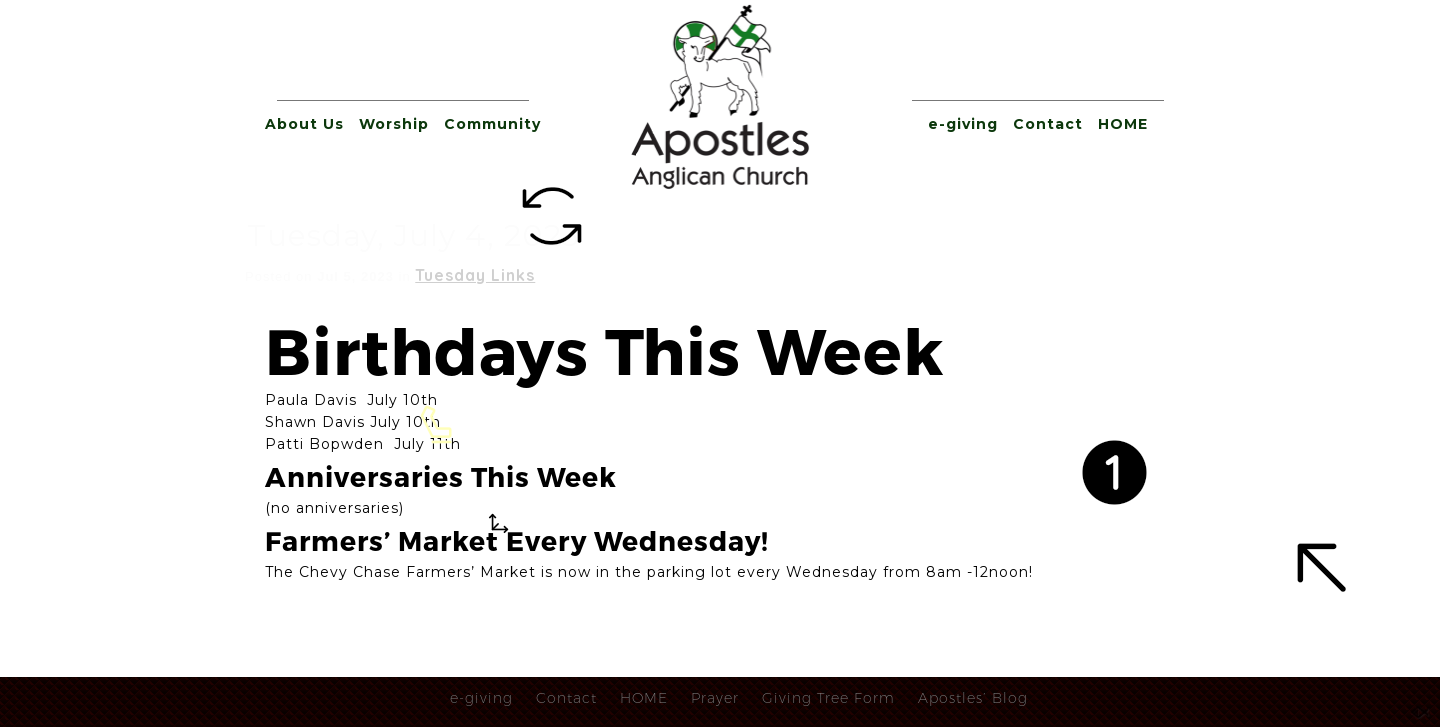  What do you see at coordinates (499, 523) in the screenshot?
I see `move or transform object in 3d space` at bounding box center [499, 523].